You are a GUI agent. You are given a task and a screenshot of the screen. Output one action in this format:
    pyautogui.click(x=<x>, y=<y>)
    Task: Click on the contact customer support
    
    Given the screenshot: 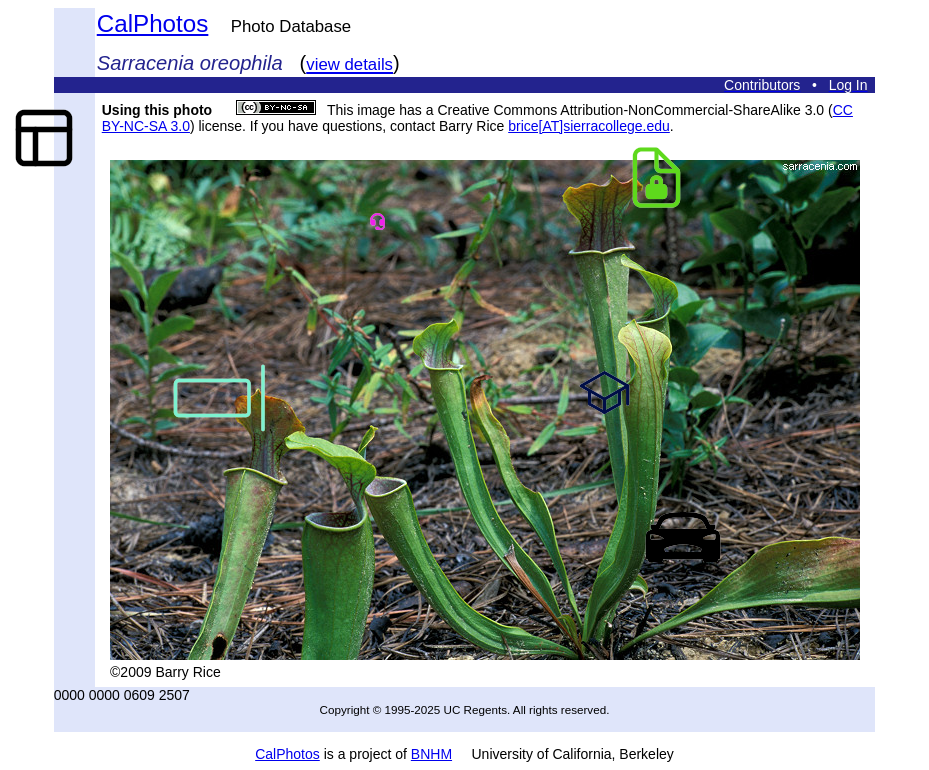 What is the action you would take?
    pyautogui.click(x=377, y=221)
    